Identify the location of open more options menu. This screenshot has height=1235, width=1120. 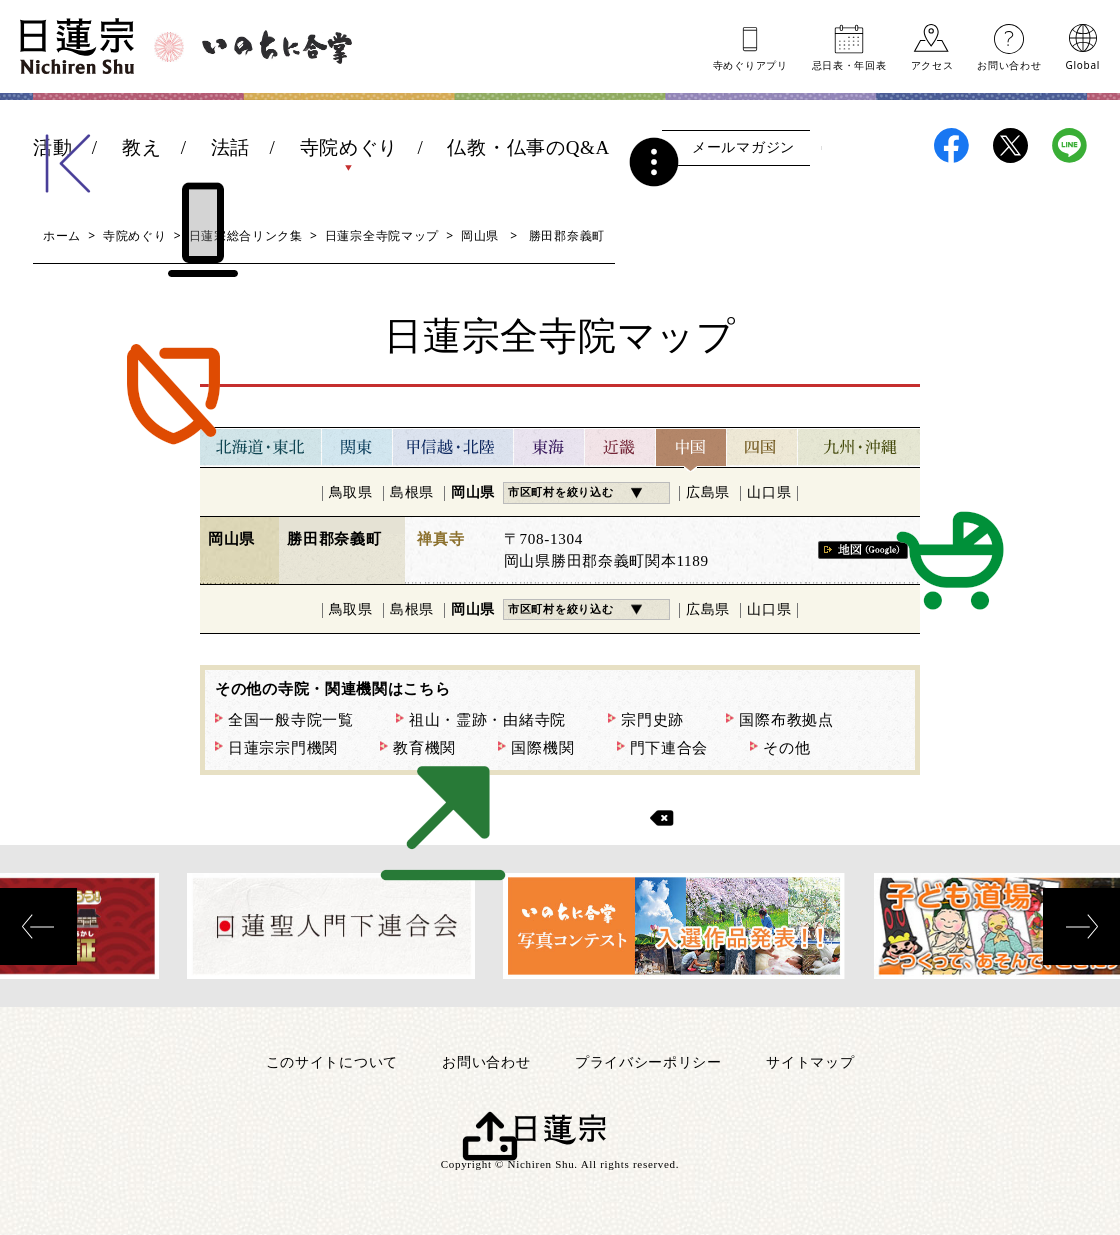
(654, 162).